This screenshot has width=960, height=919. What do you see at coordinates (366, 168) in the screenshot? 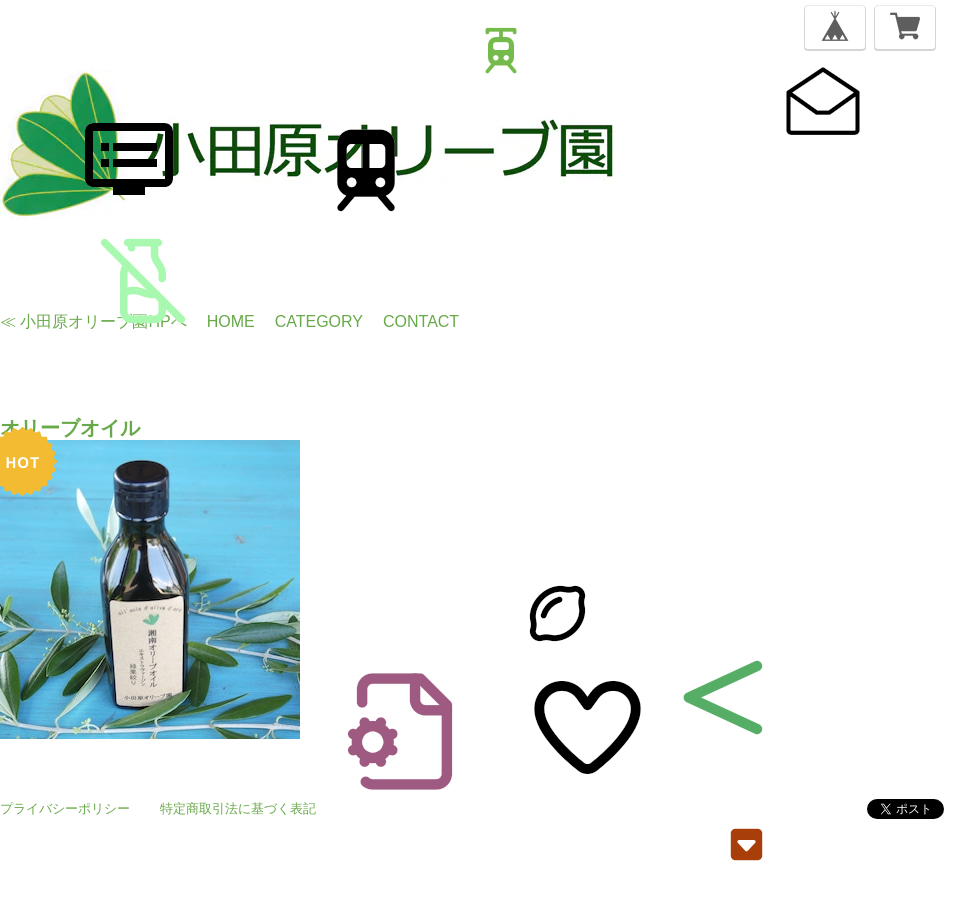
I see `view subway or metro transit options` at bounding box center [366, 168].